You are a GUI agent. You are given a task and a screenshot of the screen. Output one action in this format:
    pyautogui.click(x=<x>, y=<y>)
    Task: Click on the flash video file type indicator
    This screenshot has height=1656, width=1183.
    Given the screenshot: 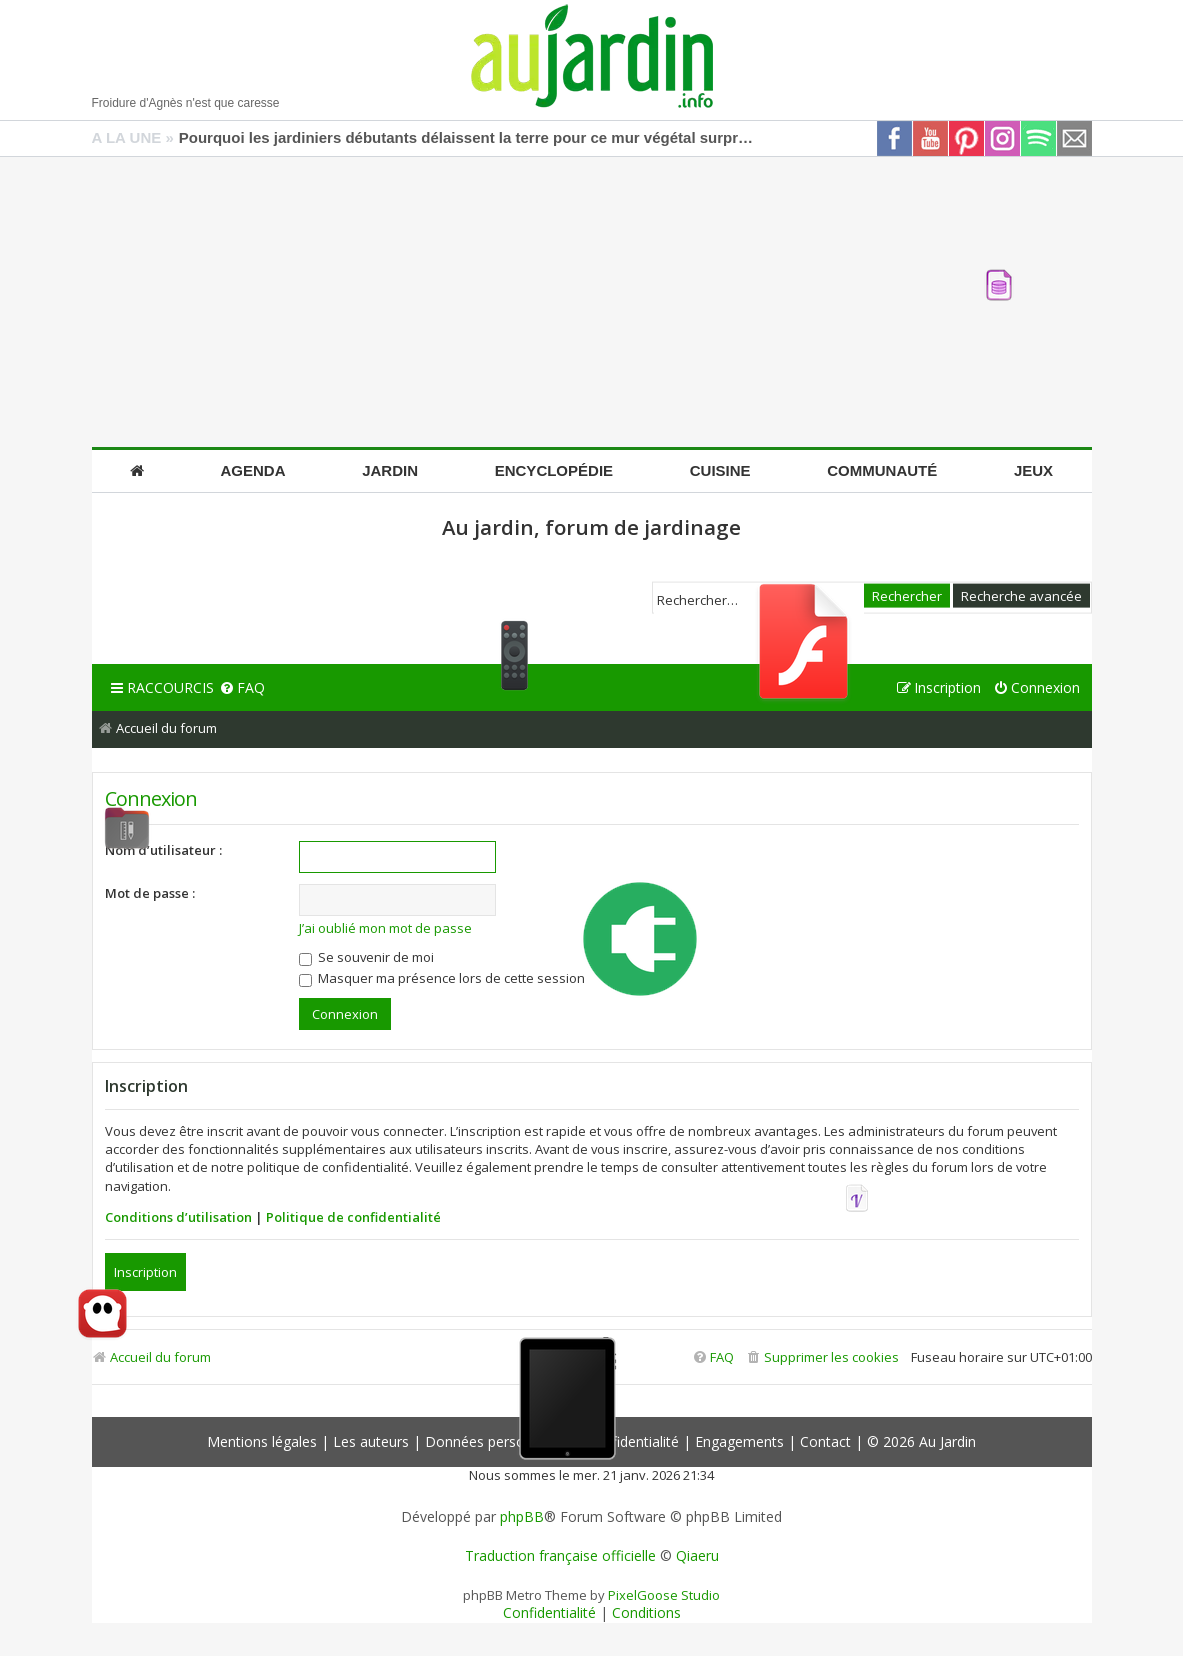 What is the action you would take?
    pyautogui.click(x=803, y=643)
    